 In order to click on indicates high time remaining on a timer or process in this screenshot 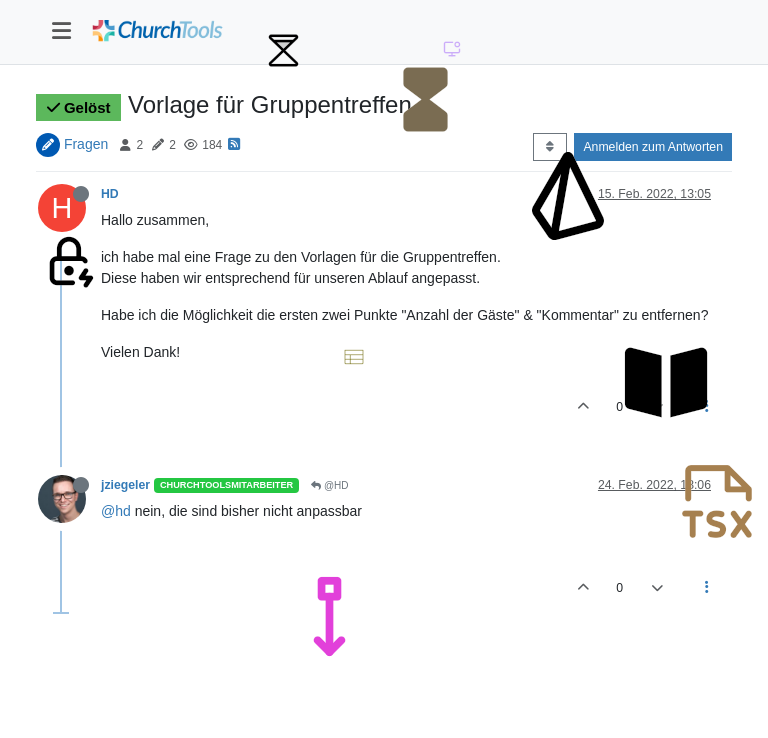, I will do `click(283, 50)`.